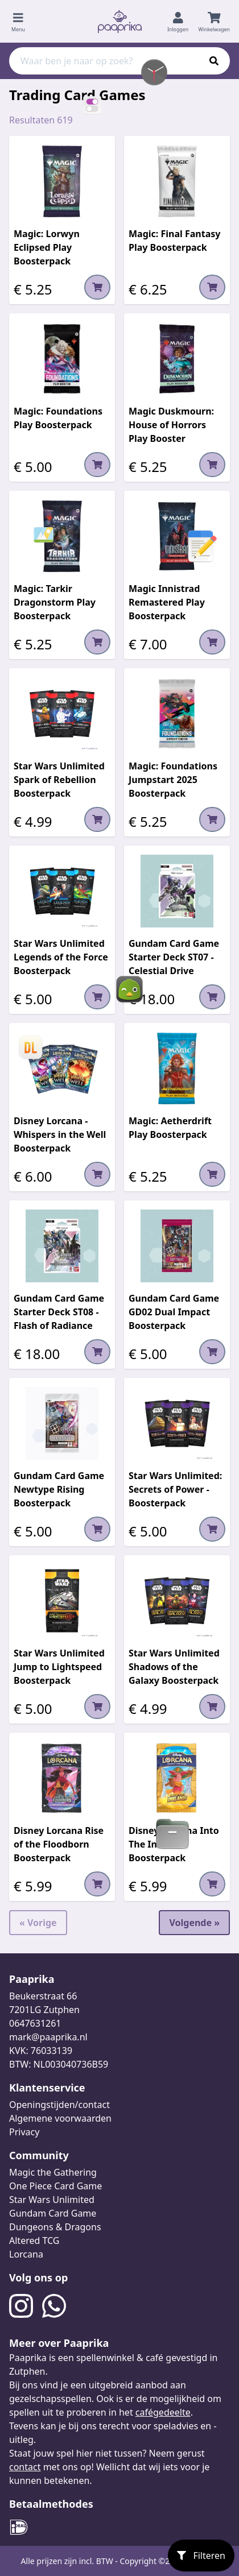 The width and height of the screenshot is (239, 2576). Describe the element at coordinates (129, 989) in the screenshot. I see `open choqok microblogging client` at that location.